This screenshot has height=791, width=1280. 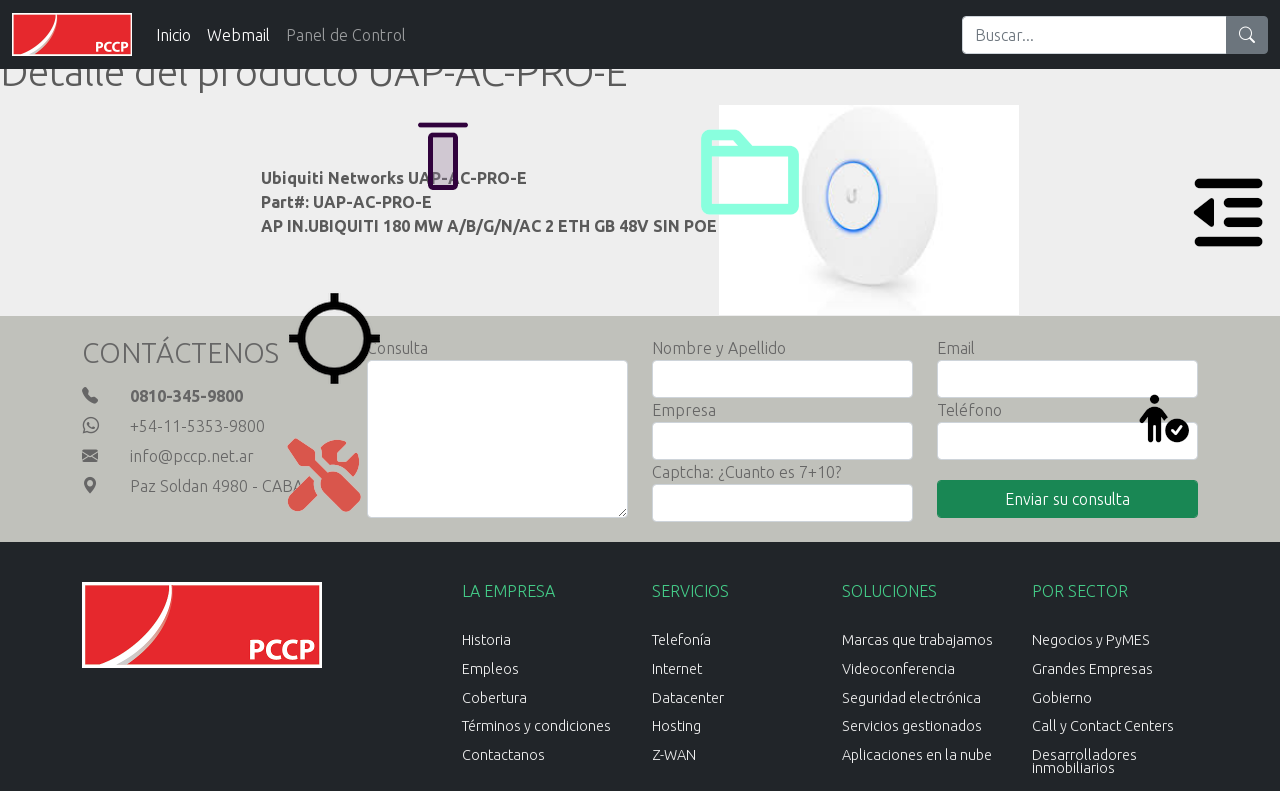 What do you see at coordinates (334, 338) in the screenshot?
I see `GPS signal is searching or not yet locked` at bounding box center [334, 338].